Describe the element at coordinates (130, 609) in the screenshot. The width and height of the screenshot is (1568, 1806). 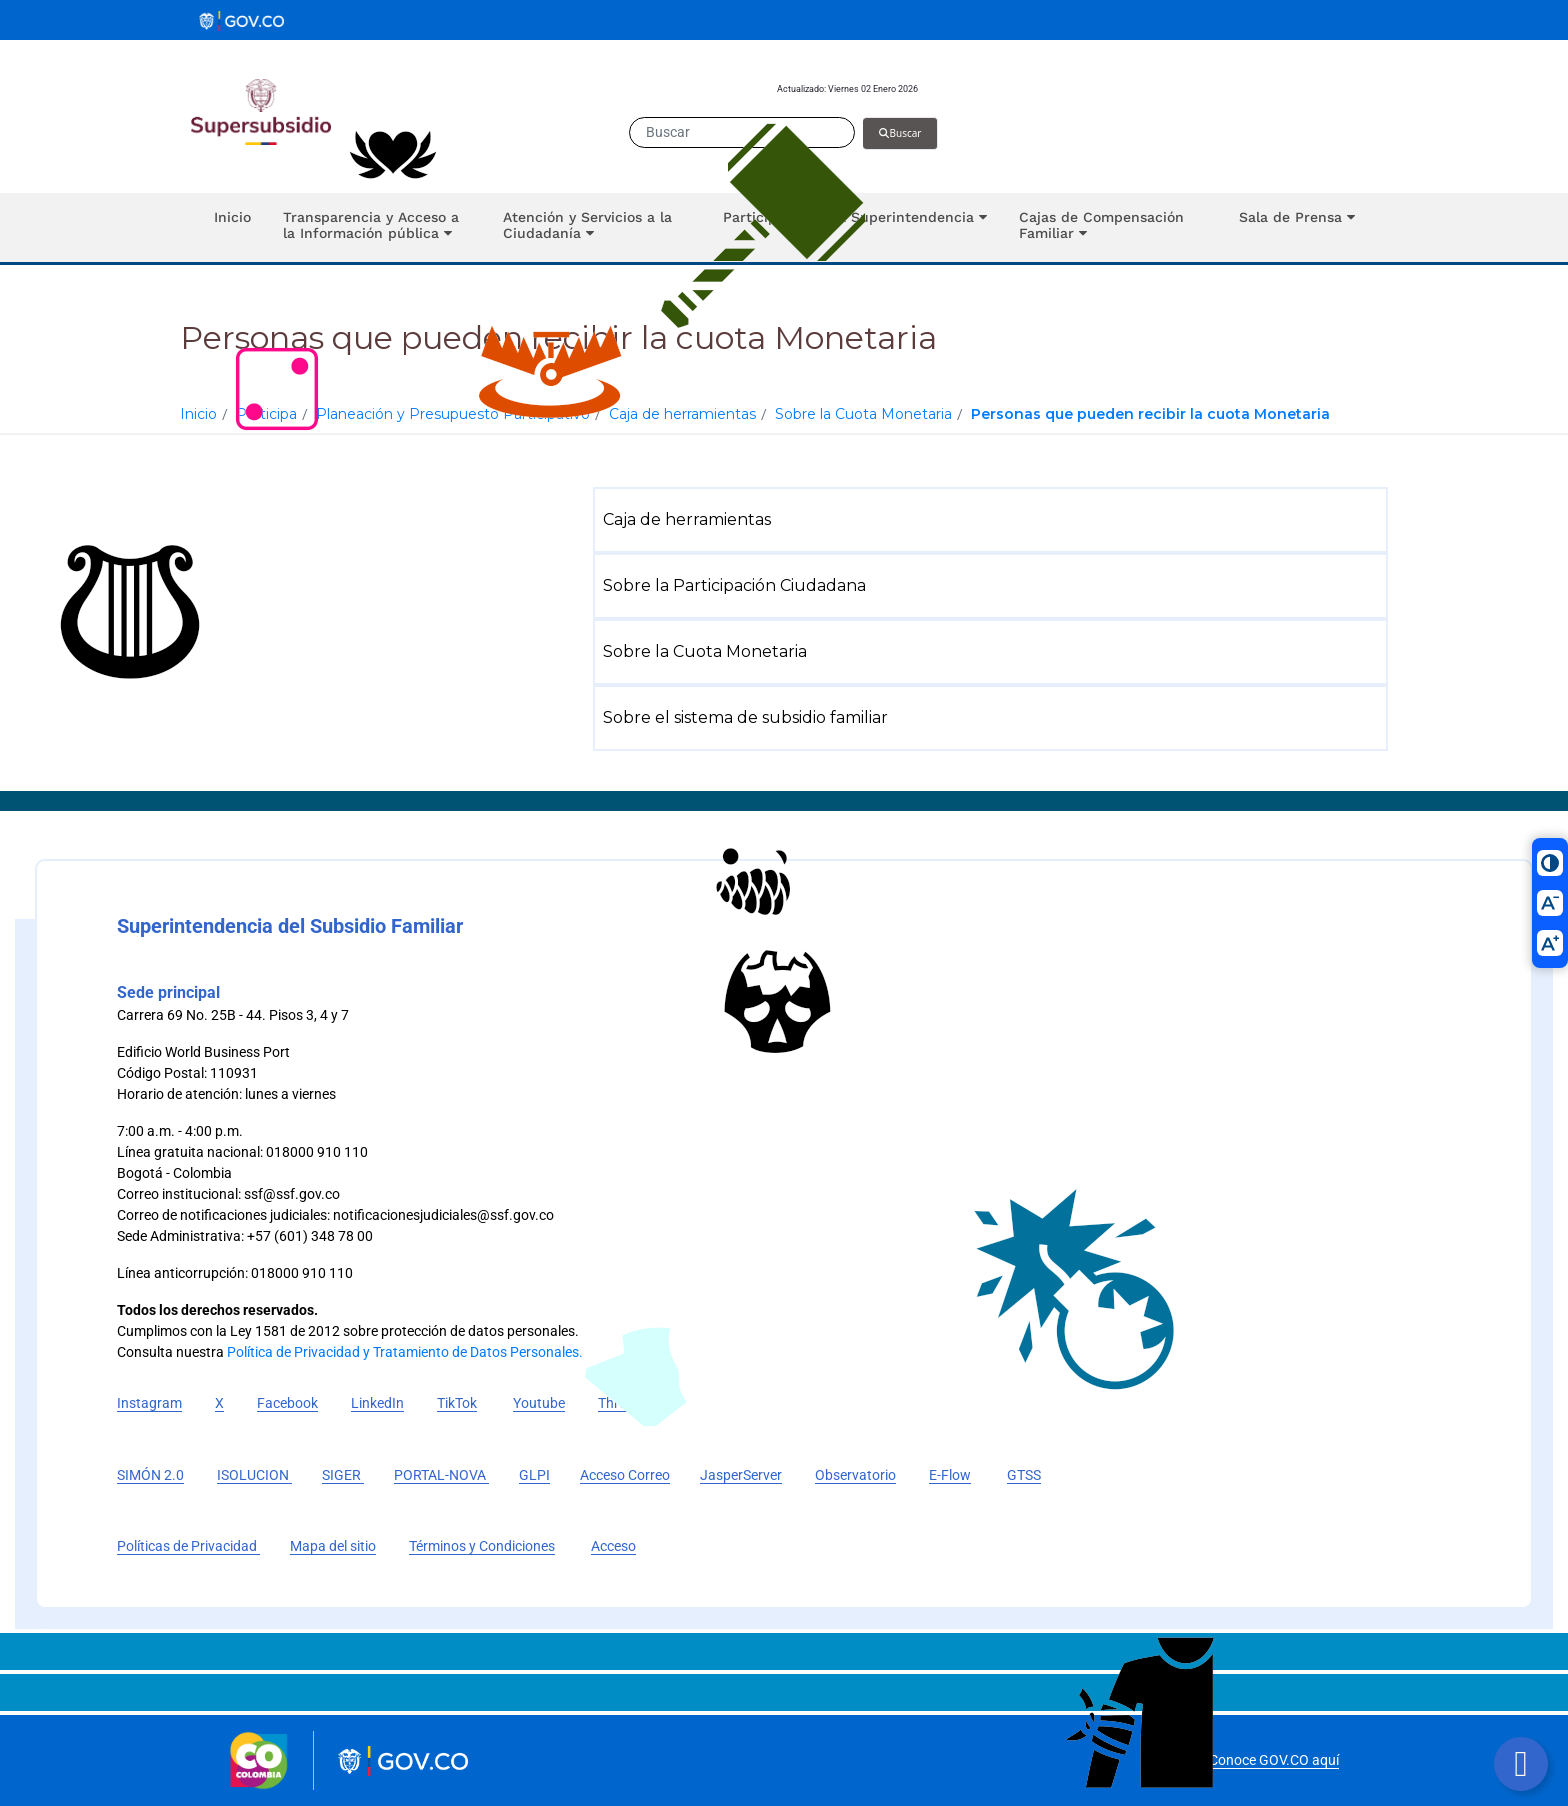
I see `access music or audio features` at that location.